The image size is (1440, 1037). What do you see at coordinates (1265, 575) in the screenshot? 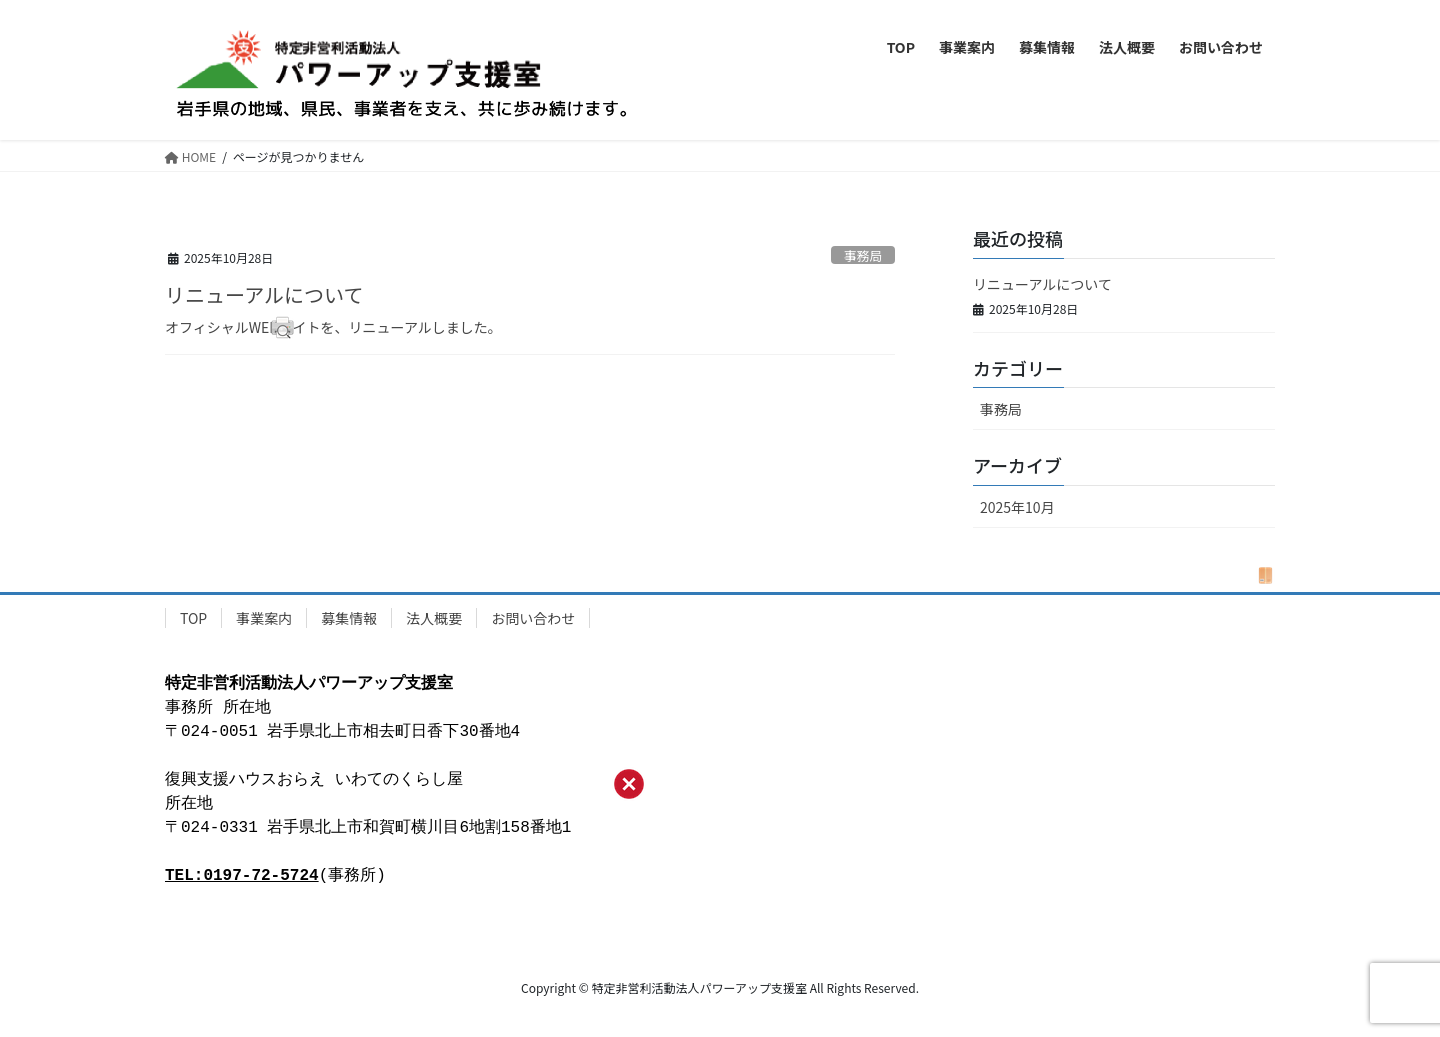
I see `compressed or archived file type` at bounding box center [1265, 575].